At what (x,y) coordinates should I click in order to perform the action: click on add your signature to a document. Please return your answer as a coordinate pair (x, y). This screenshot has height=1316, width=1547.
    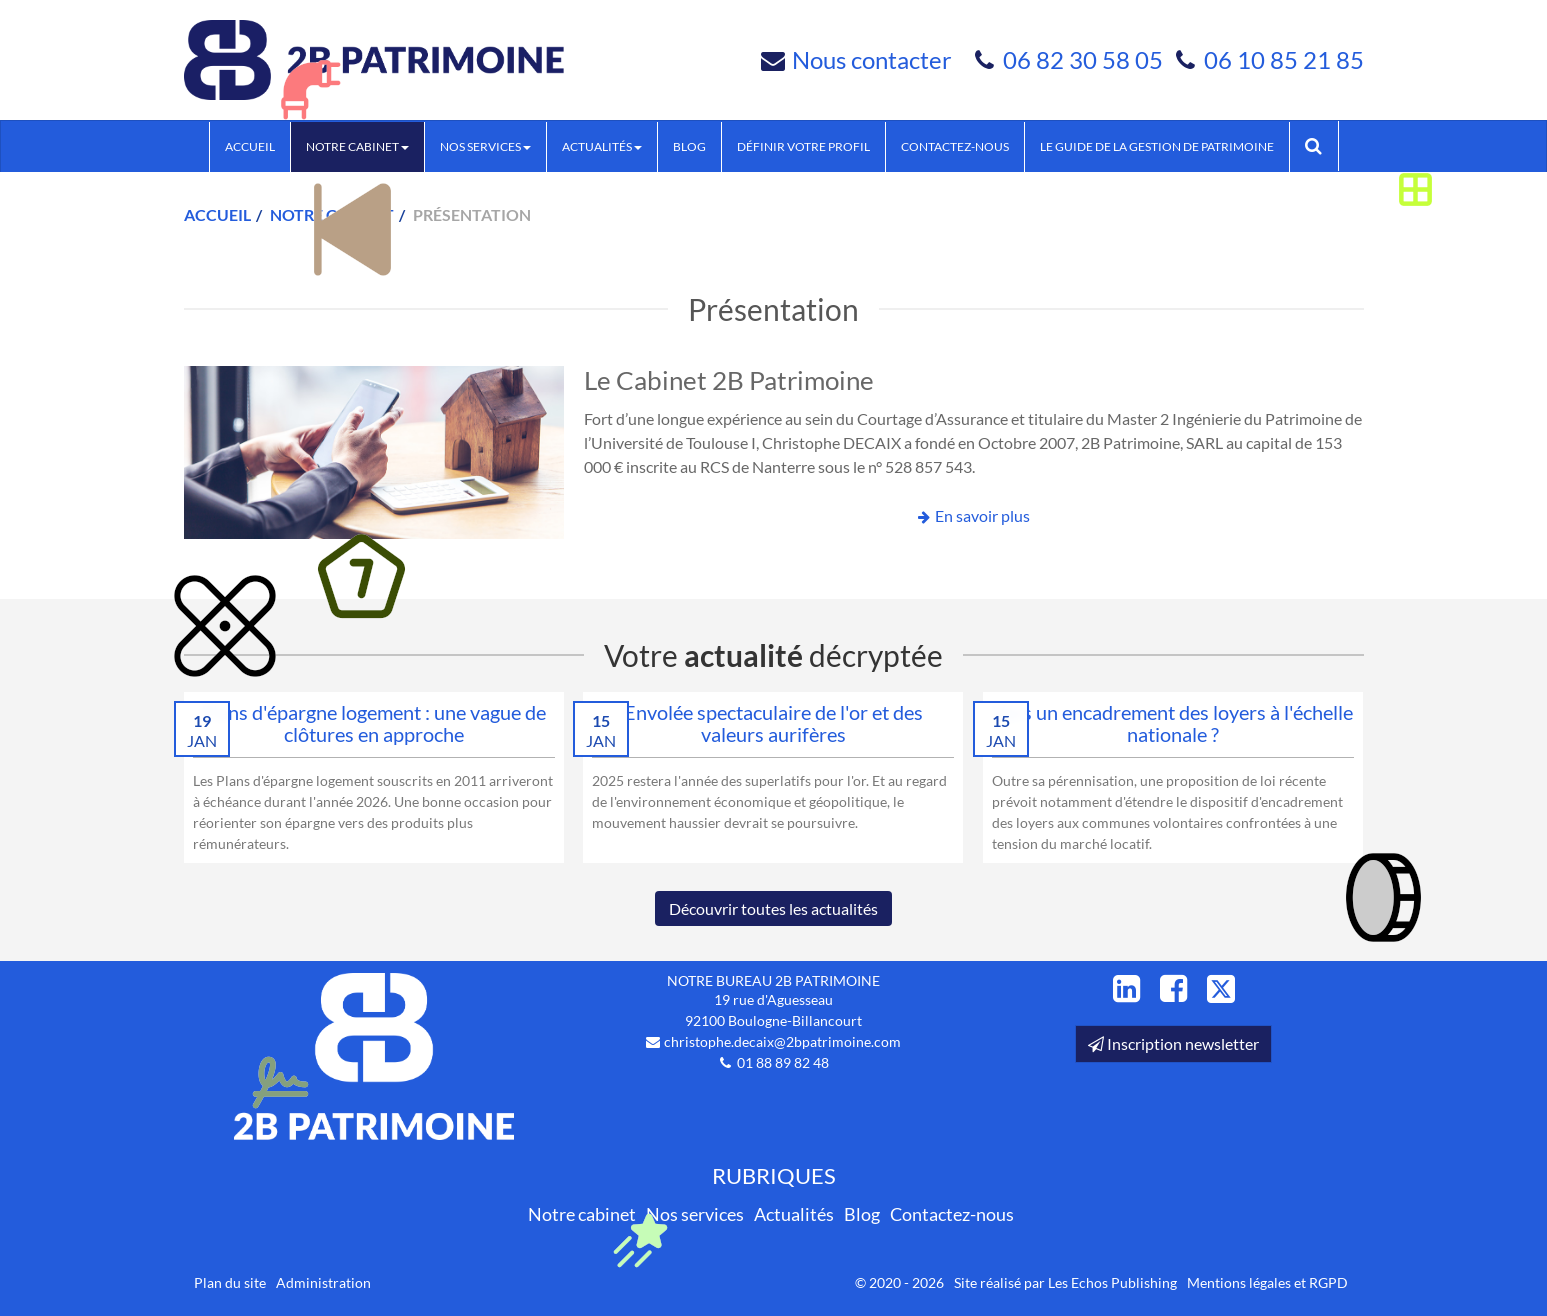
    Looking at the image, I should click on (280, 1082).